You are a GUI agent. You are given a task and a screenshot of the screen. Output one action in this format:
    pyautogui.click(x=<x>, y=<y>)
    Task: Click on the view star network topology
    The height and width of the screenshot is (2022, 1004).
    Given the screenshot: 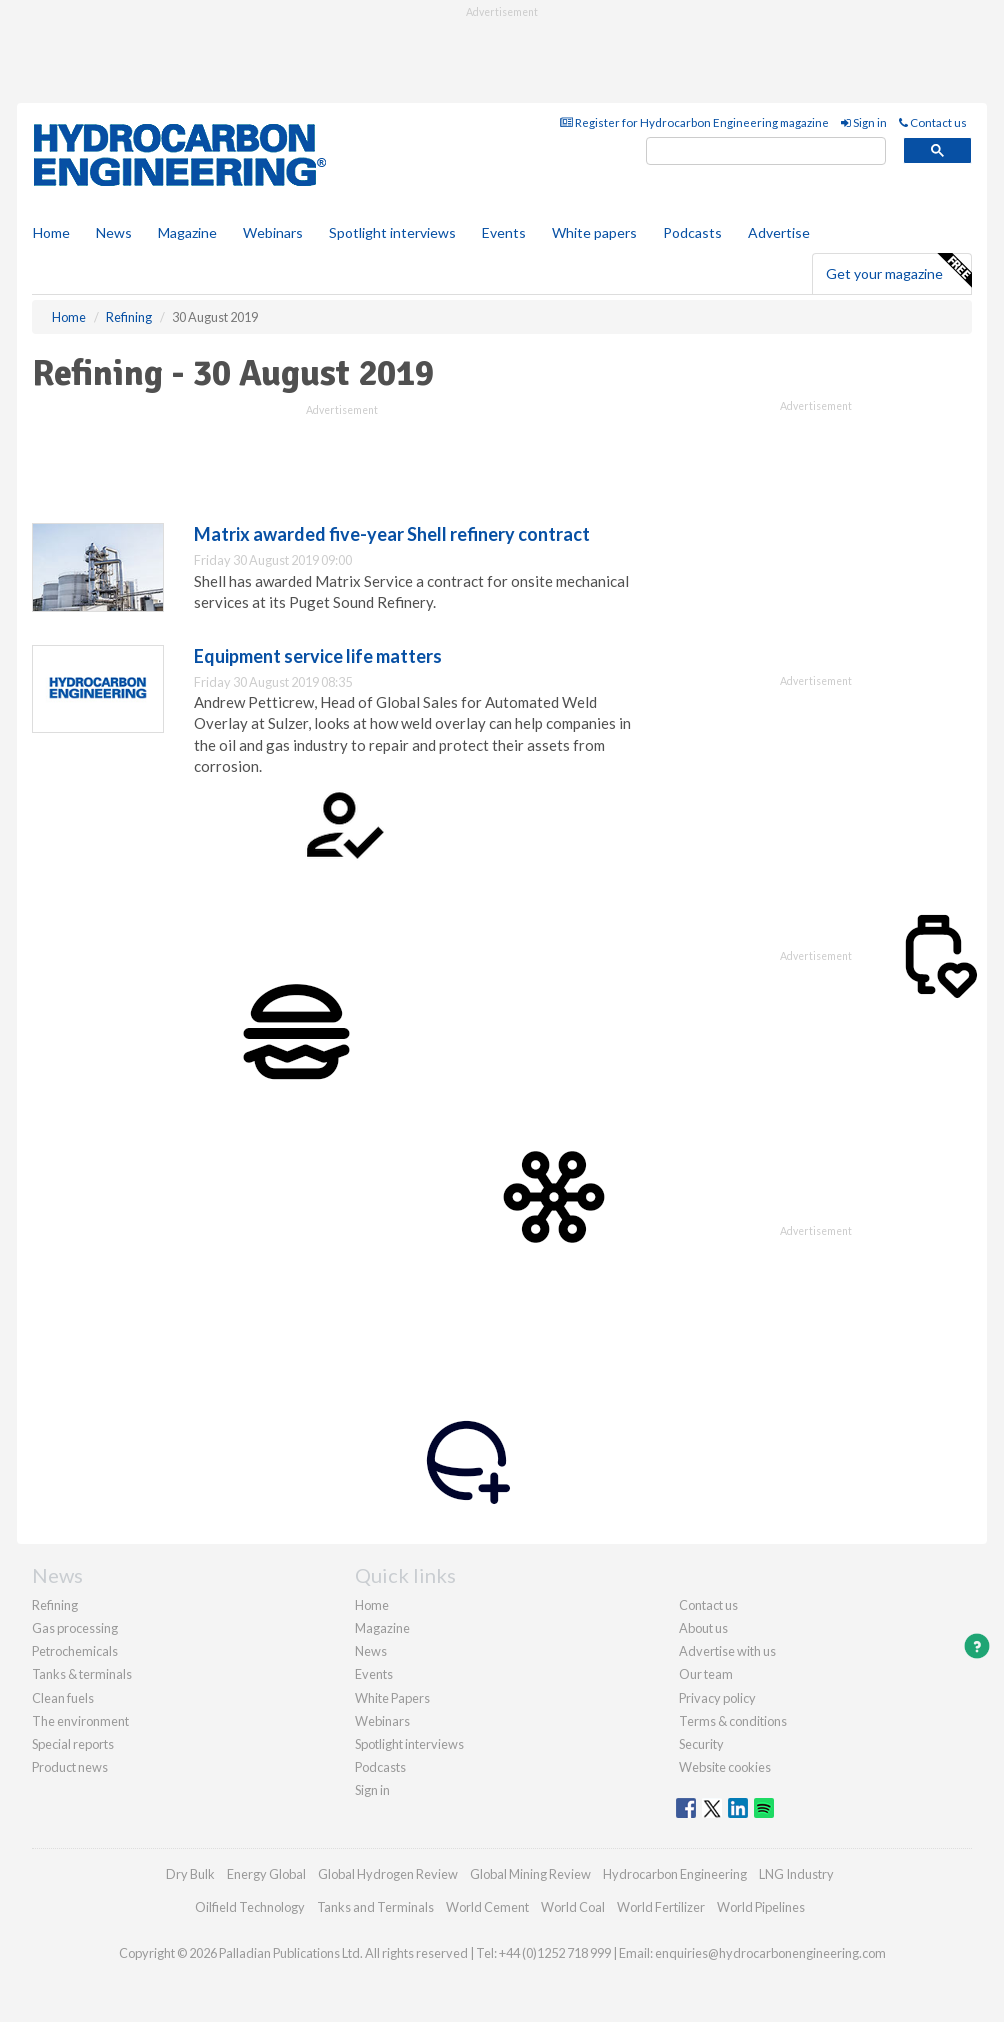 What is the action you would take?
    pyautogui.click(x=554, y=1197)
    